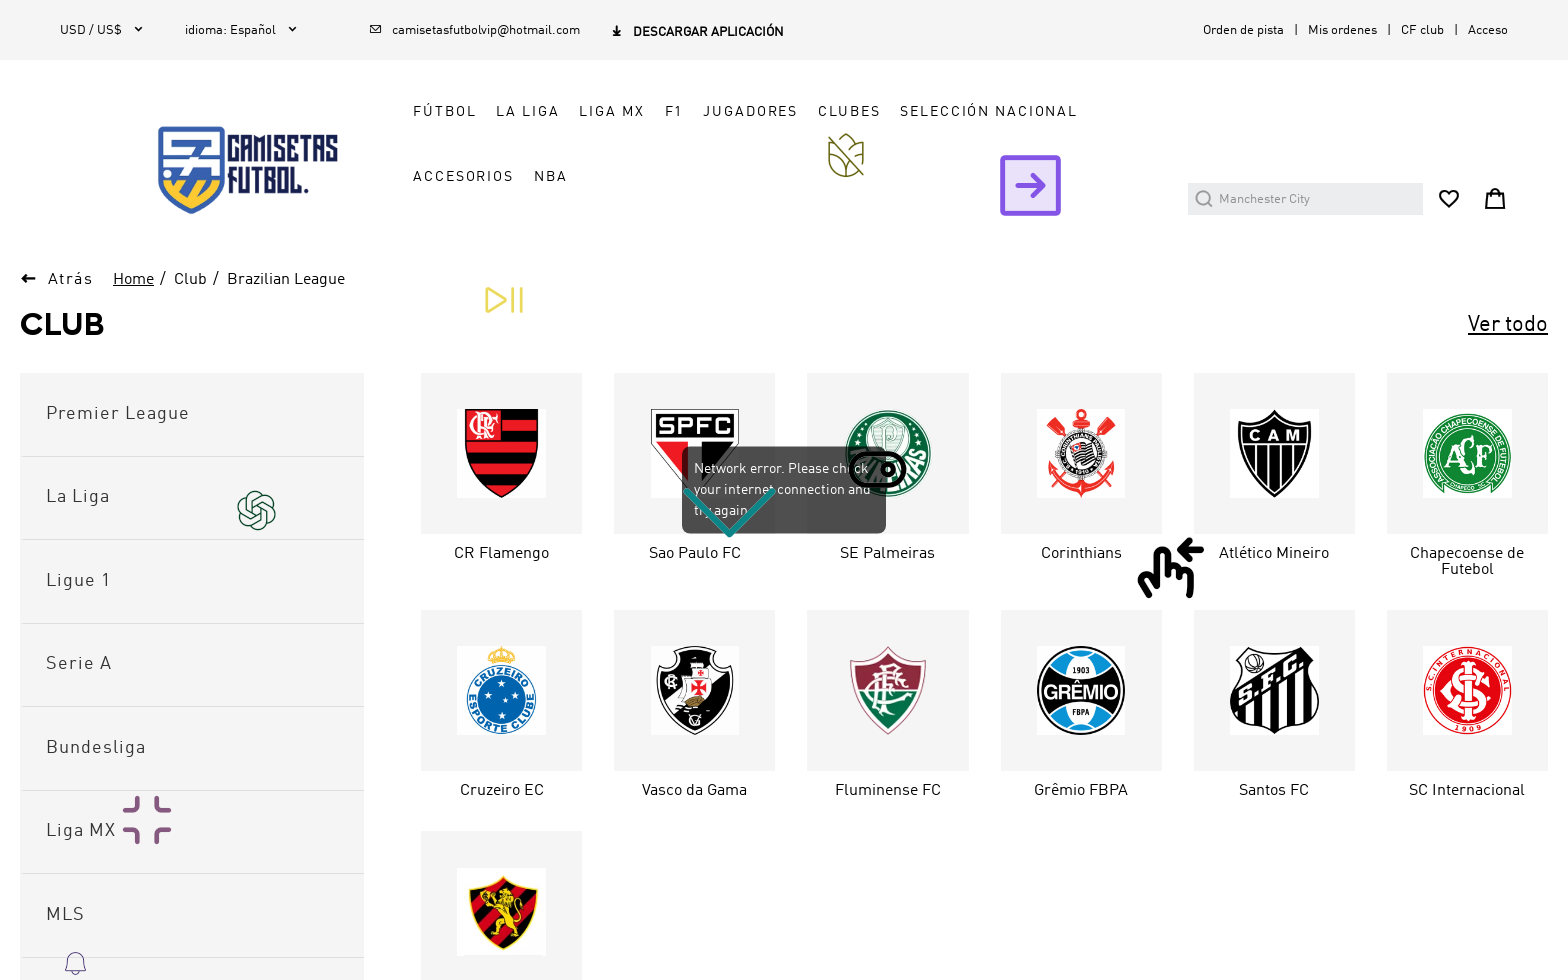 Image resolution: width=1568 pixels, height=980 pixels. I want to click on toggle between play and pause for media playback, so click(504, 300).